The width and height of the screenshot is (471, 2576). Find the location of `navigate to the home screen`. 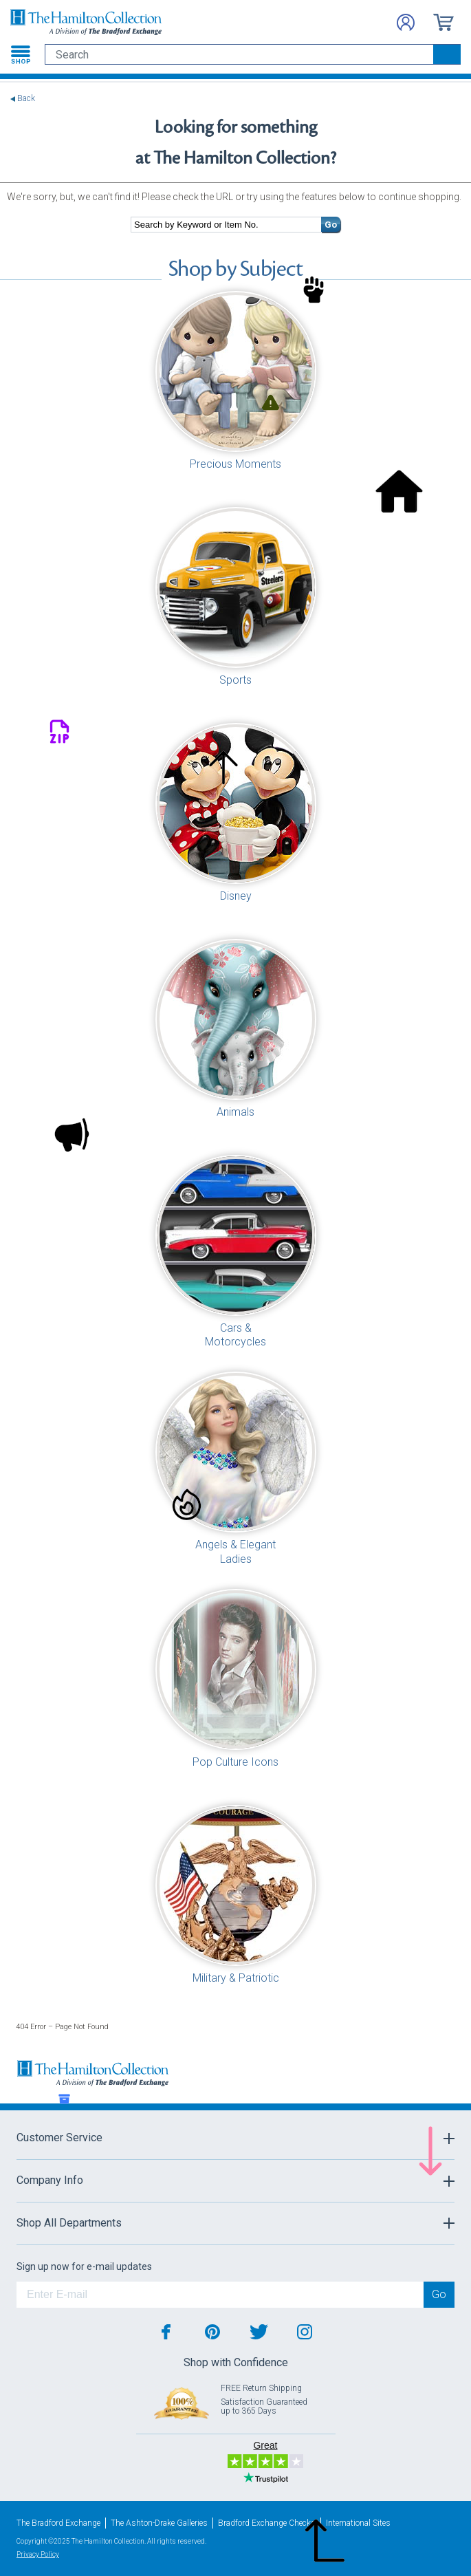

navigate to the home screen is located at coordinates (399, 492).